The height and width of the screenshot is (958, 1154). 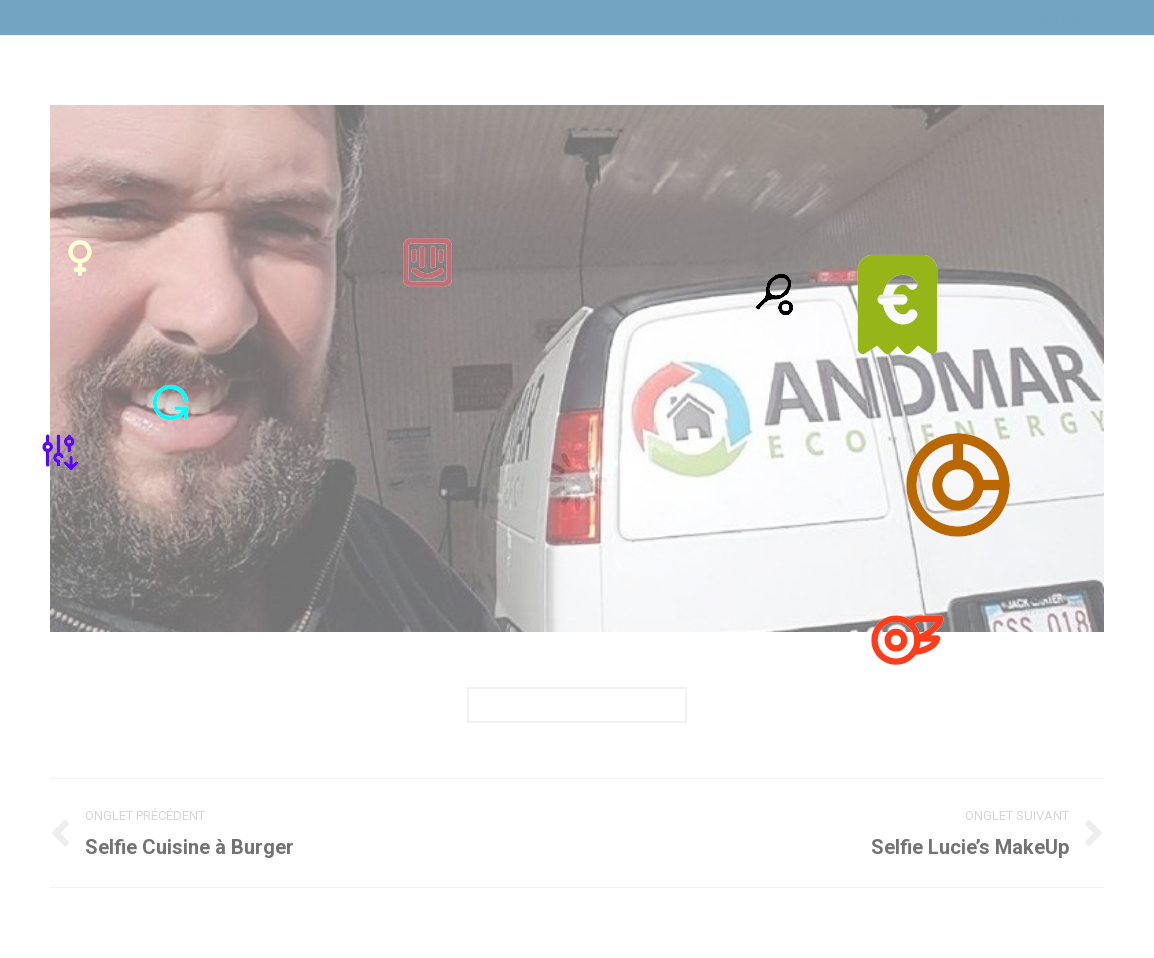 I want to click on access tennis or racket sports content, so click(x=774, y=294).